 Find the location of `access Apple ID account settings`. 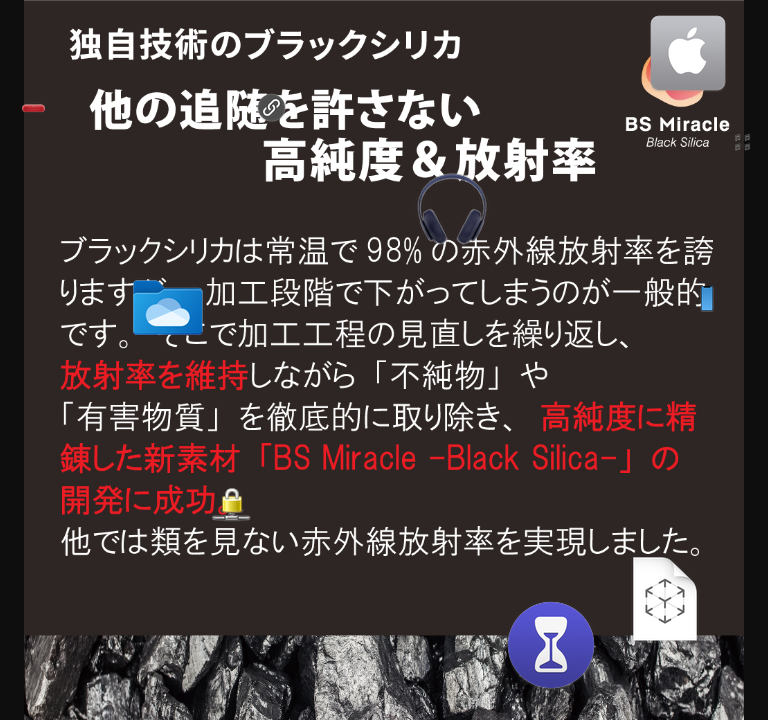

access Apple ID account settings is located at coordinates (688, 53).